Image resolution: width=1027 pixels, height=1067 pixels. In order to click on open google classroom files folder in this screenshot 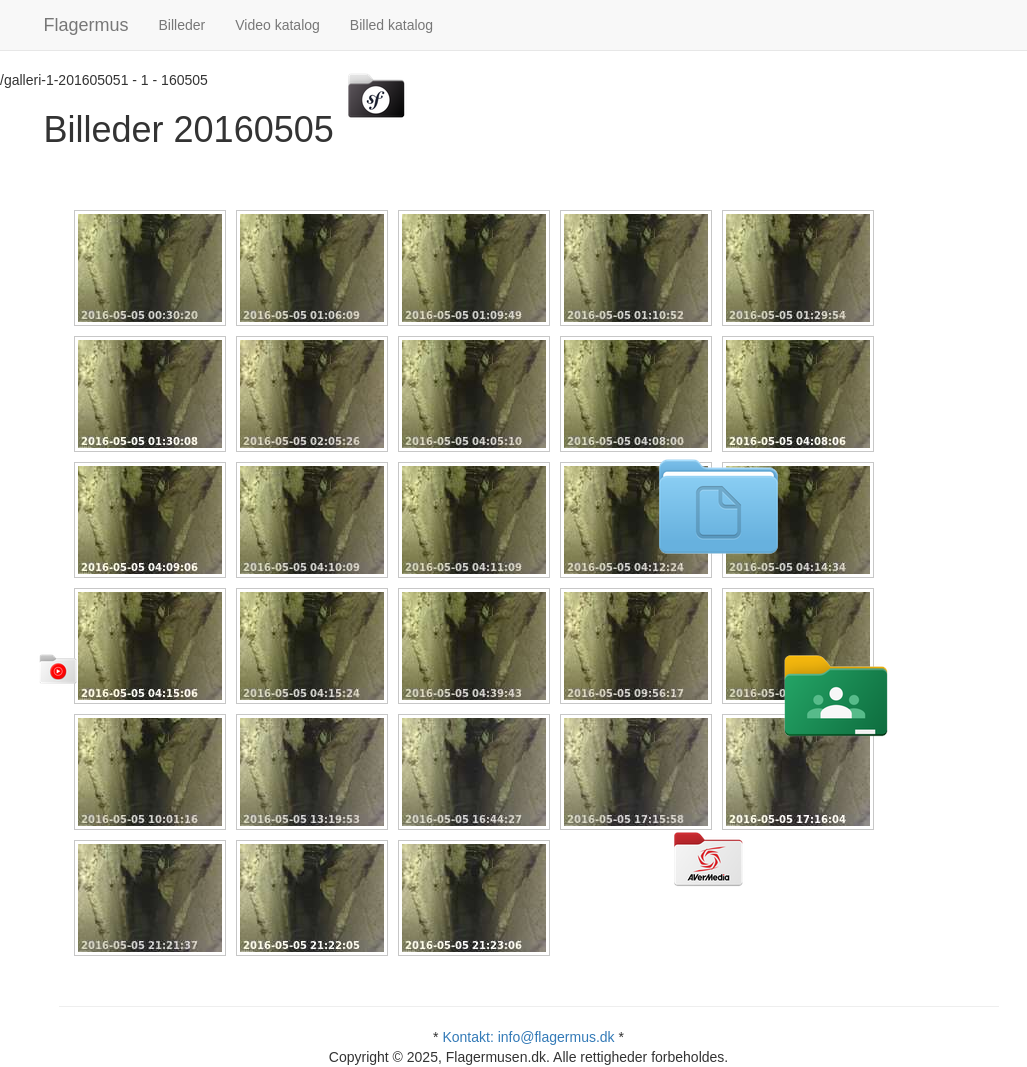, I will do `click(835, 698)`.